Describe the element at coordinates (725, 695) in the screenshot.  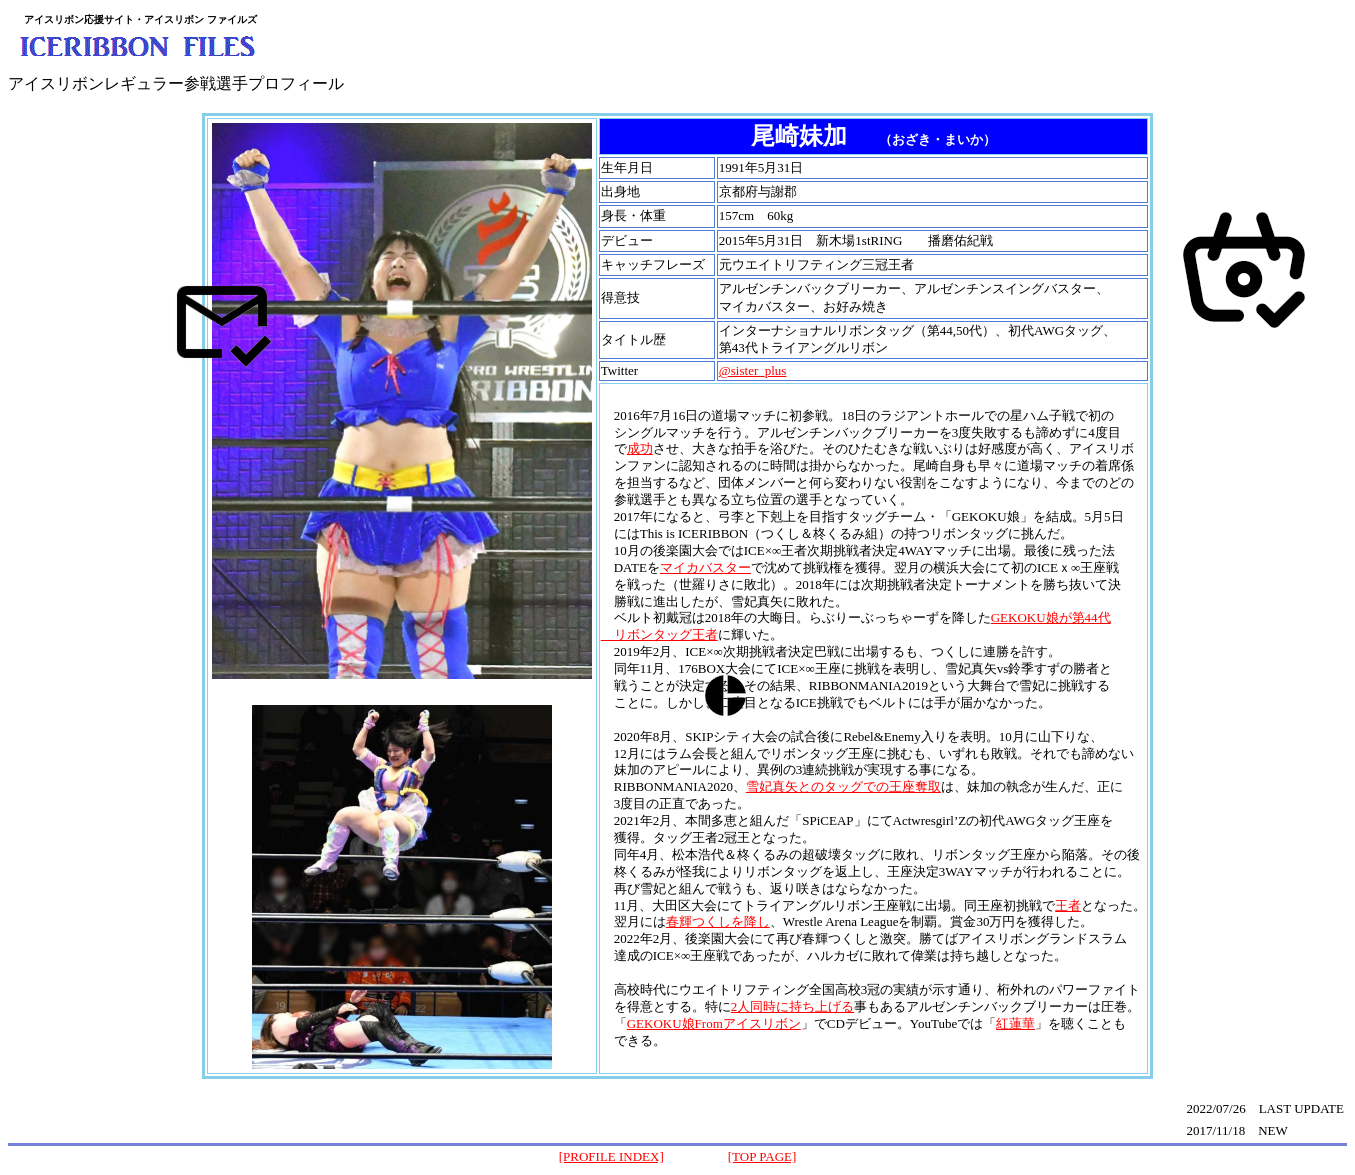
I see `view data breakdown or statistics` at that location.